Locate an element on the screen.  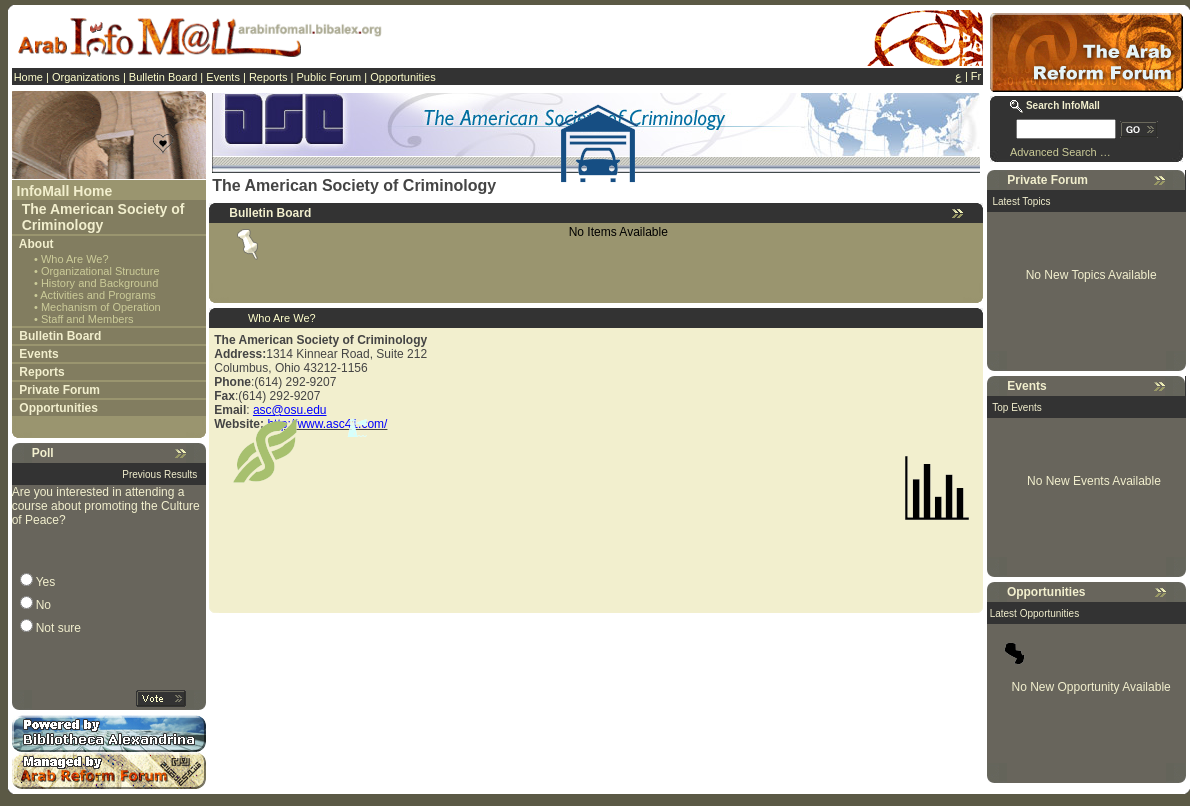
navigate to coastal or maritime features is located at coordinates (357, 427).